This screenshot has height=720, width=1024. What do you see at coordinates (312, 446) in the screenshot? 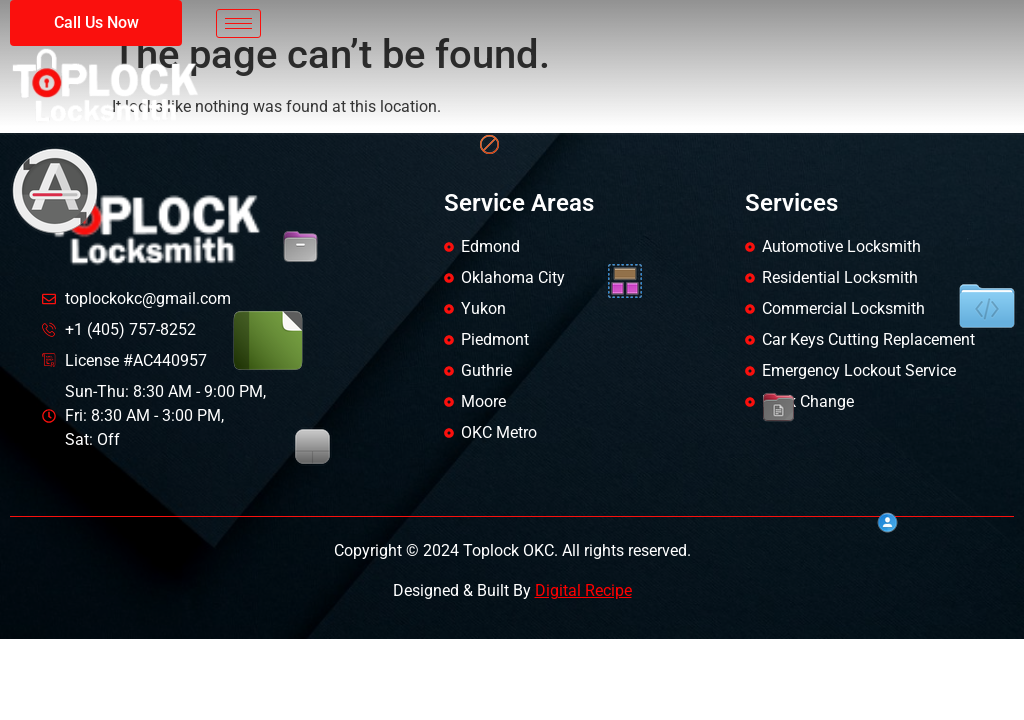
I see `touchpad or trackpad input device settings` at bounding box center [312, 446].